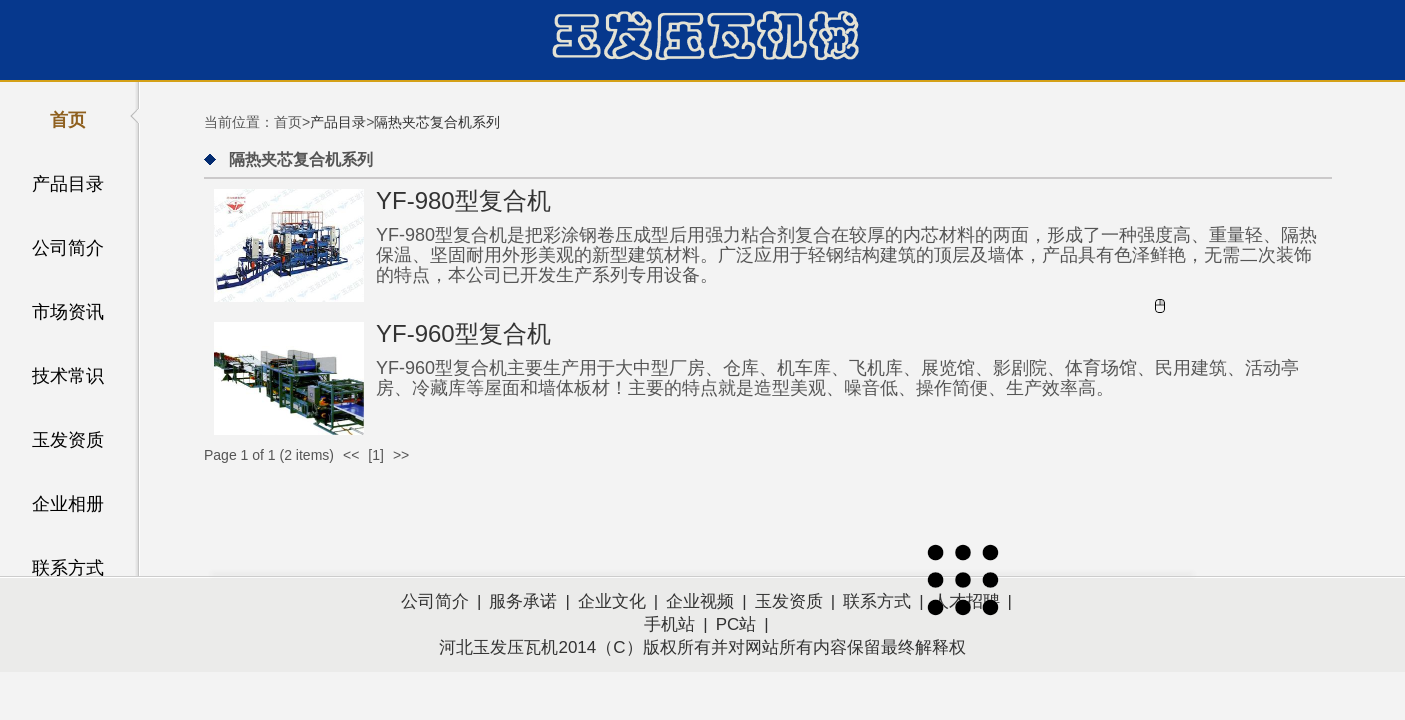  What do you see at coordinates (963, 580) in the screenshot?
I see `drag to rearrange items` at bounding box center [963, 580].